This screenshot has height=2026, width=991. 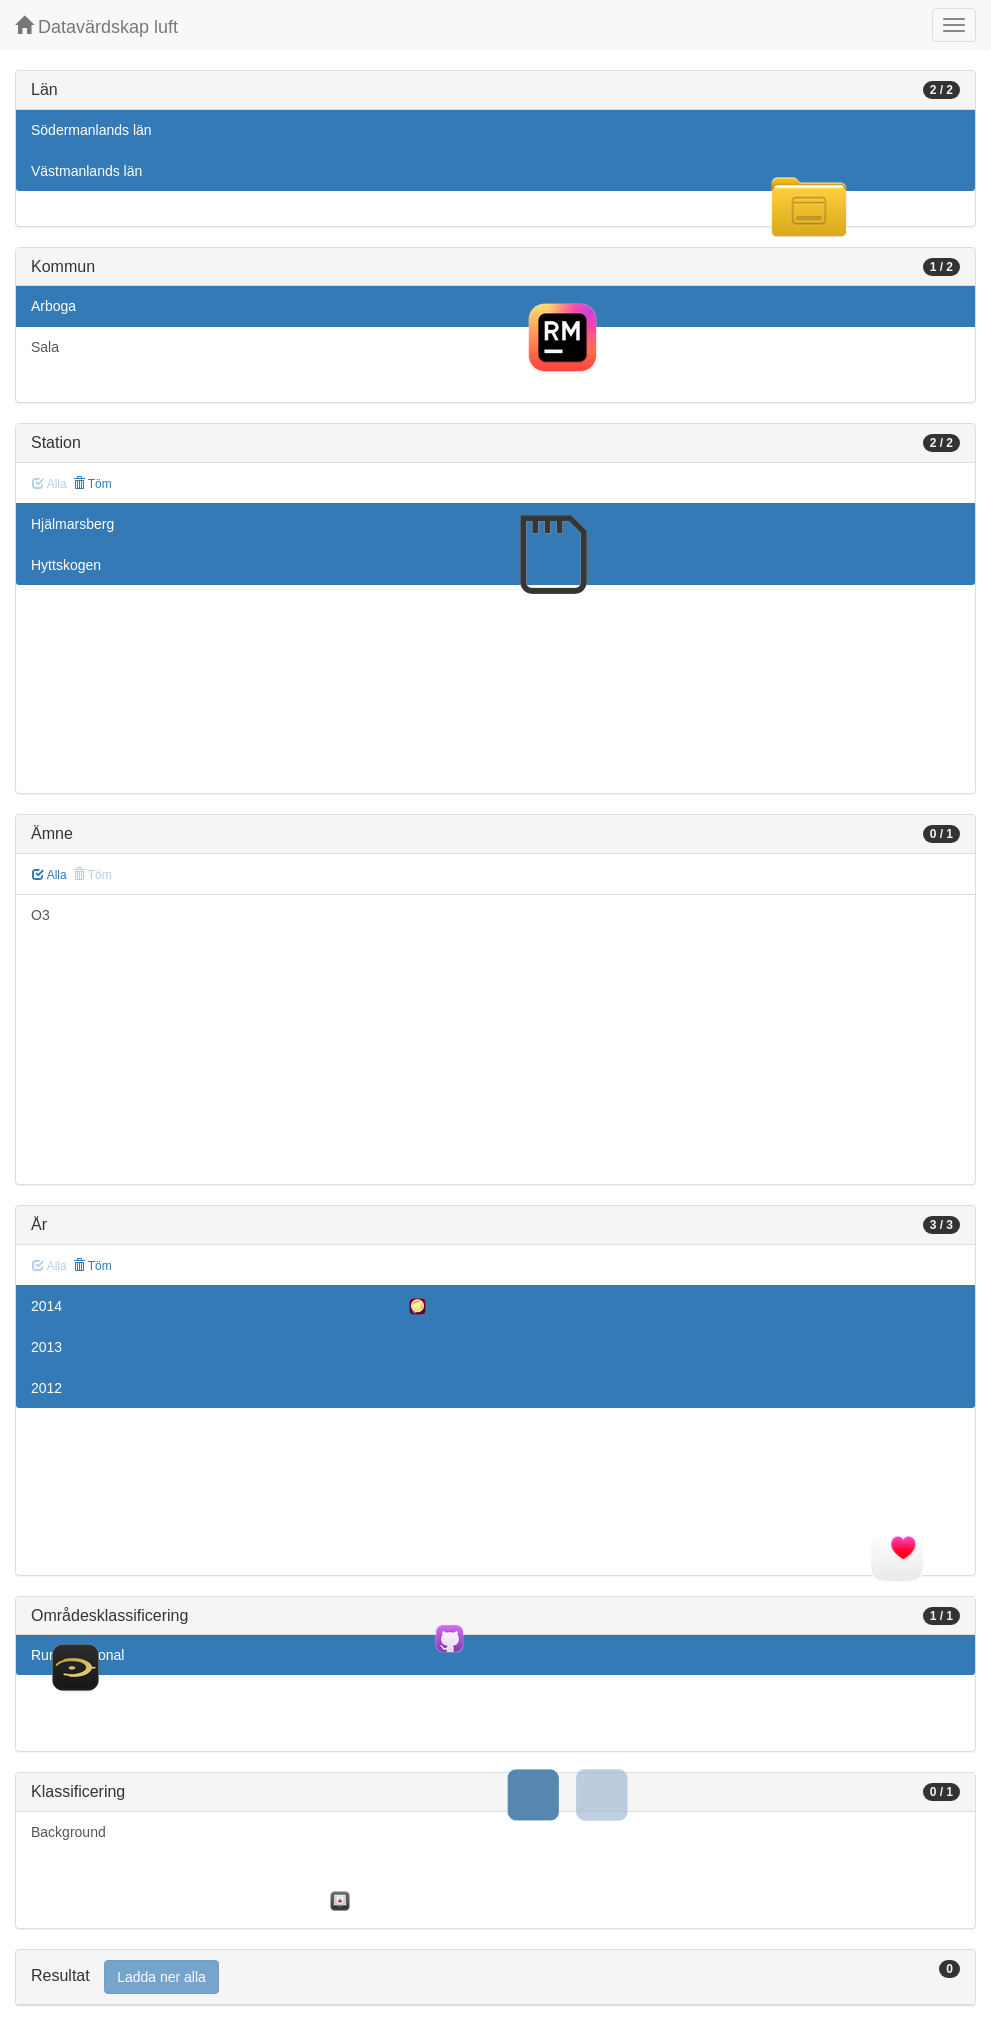 What do you see at coordinates (897, 1555) in the screenshot?
I see `open the Health app` at bounding box center [897, 1555].